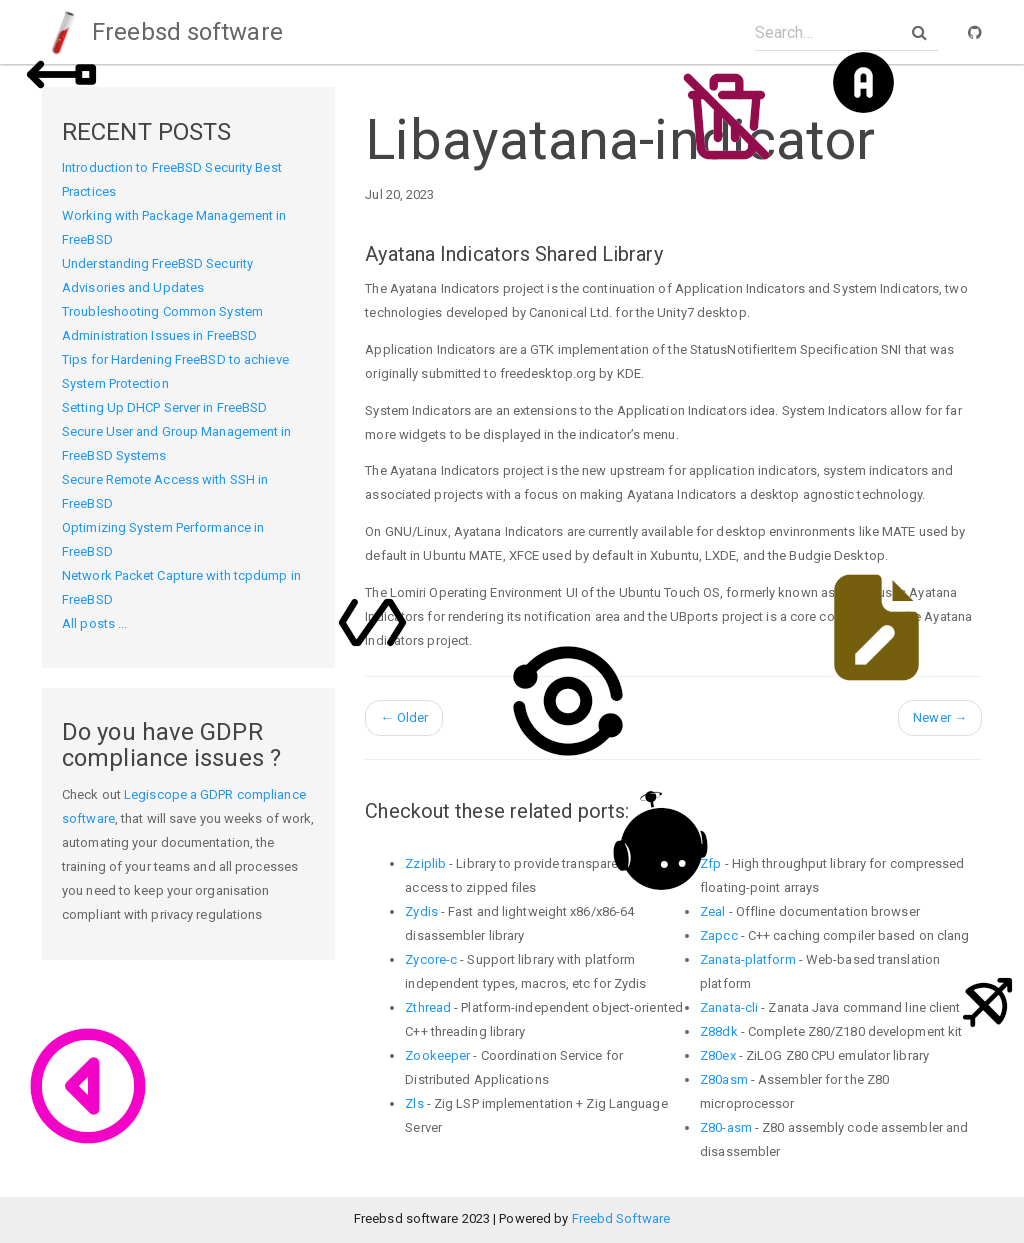 This screenshot has width=1024, height=1243. What do you see at coordinates (863, 82) in the screenshot?
I see `select option A in a multiple choice interface` at bounding box center [863, 82].